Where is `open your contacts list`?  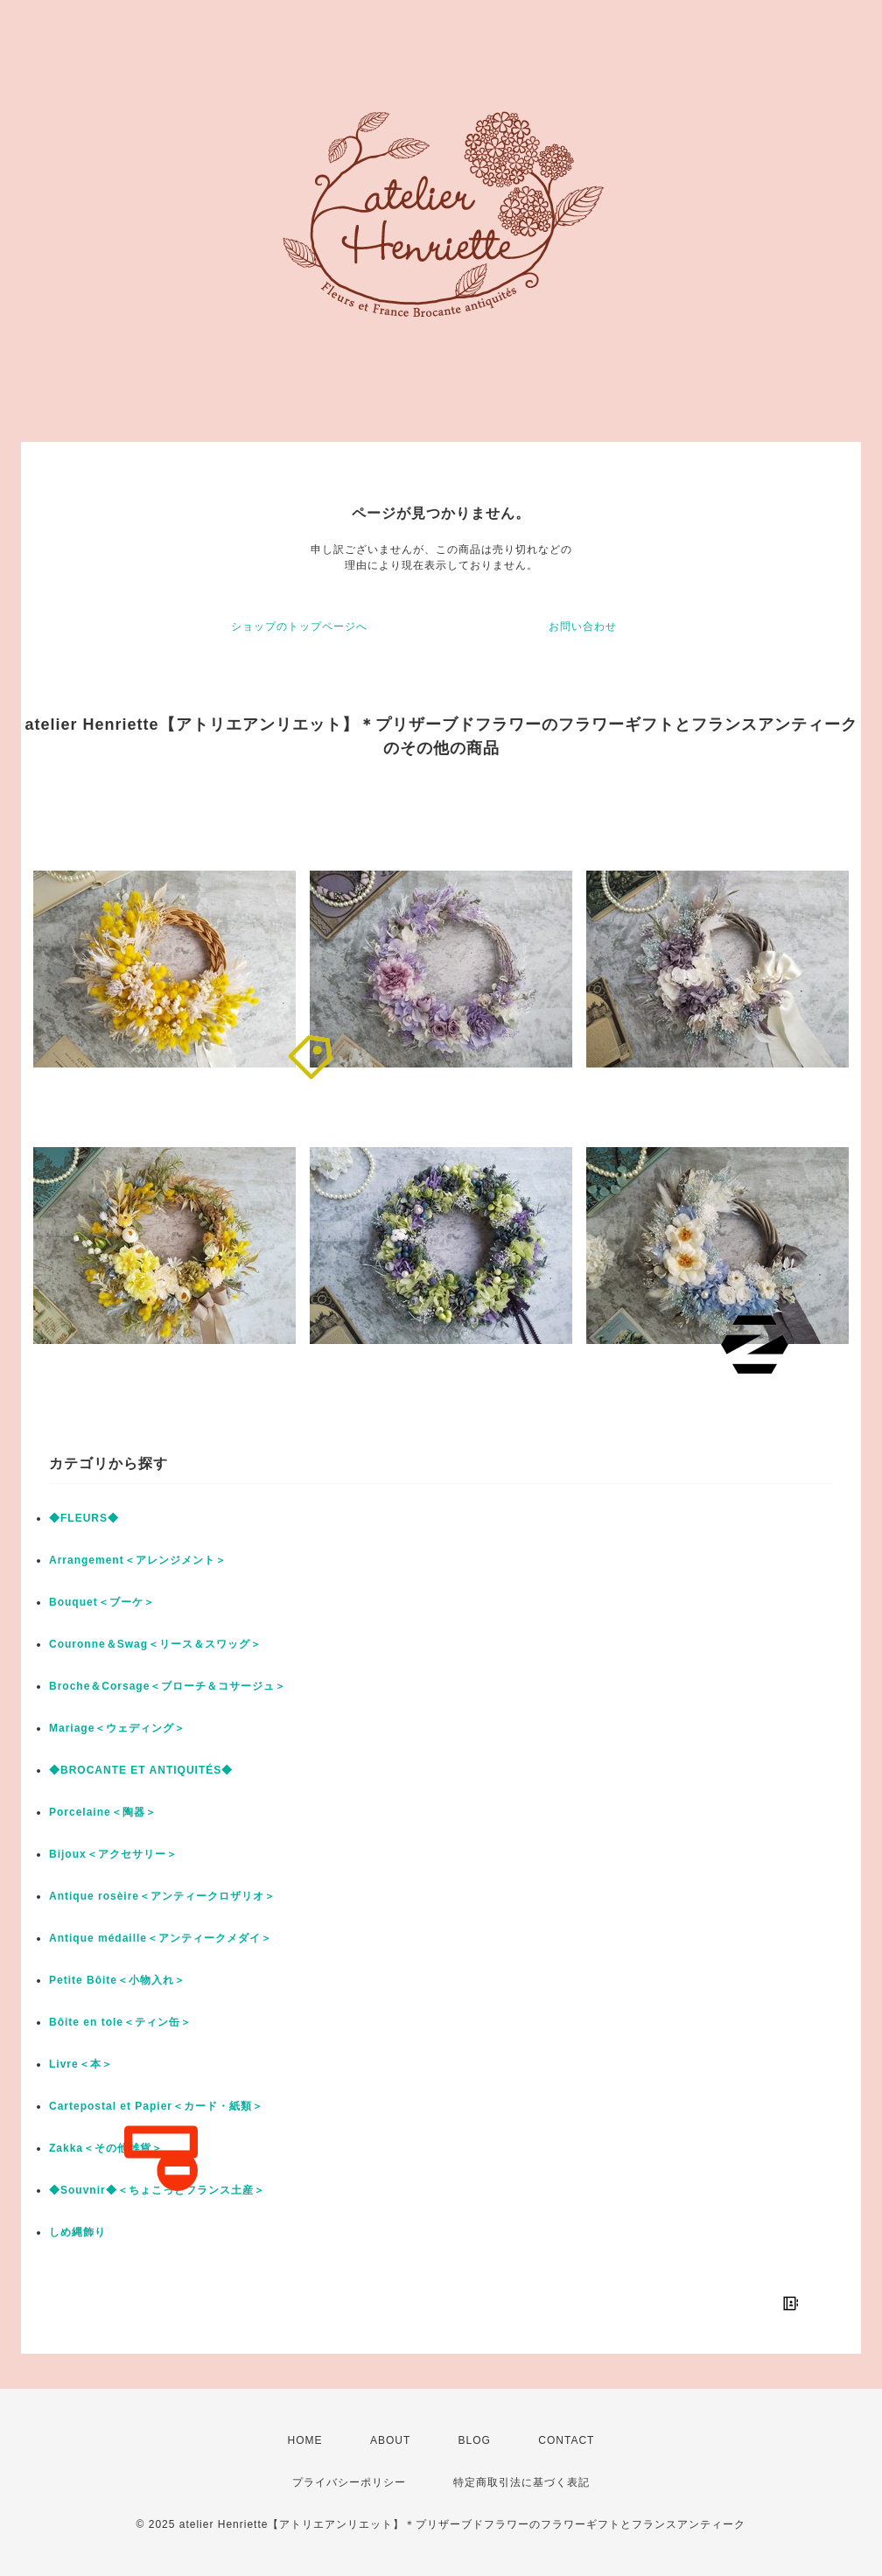 open your contacts list is located at coordinates (789, 2303).